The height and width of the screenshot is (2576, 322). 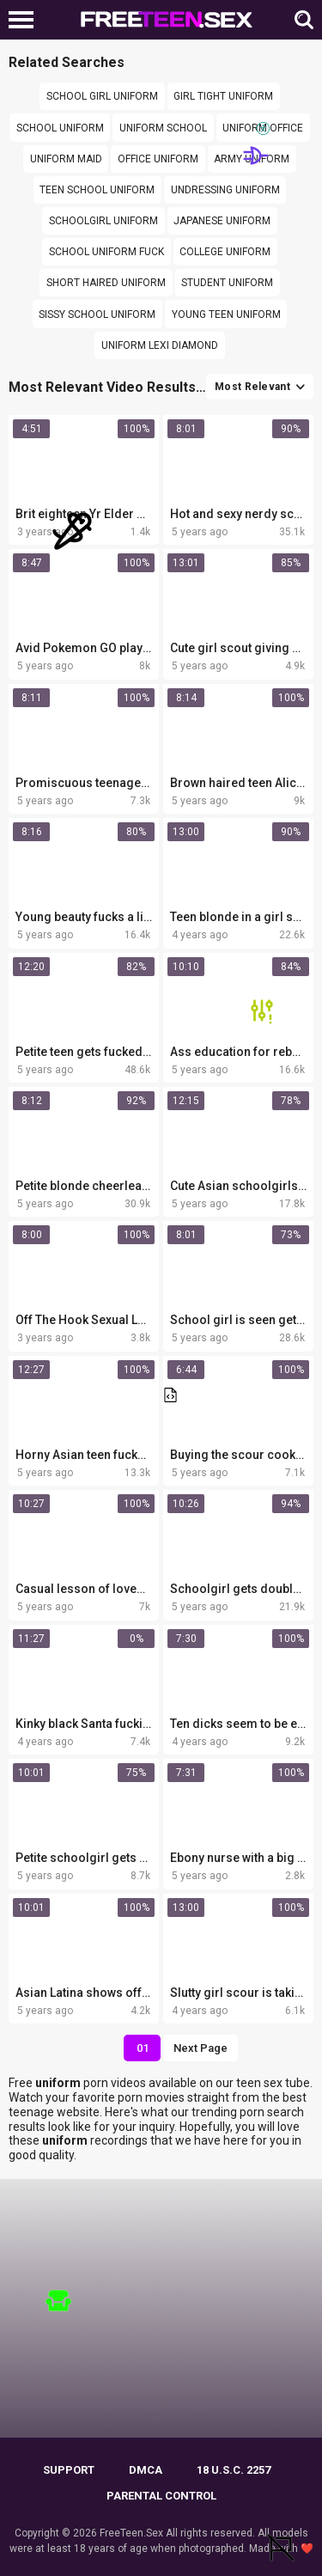 What do you see at coordinates (263, 128) in the screenshot?
I see `view user profile` at bounding box center [263, 128].